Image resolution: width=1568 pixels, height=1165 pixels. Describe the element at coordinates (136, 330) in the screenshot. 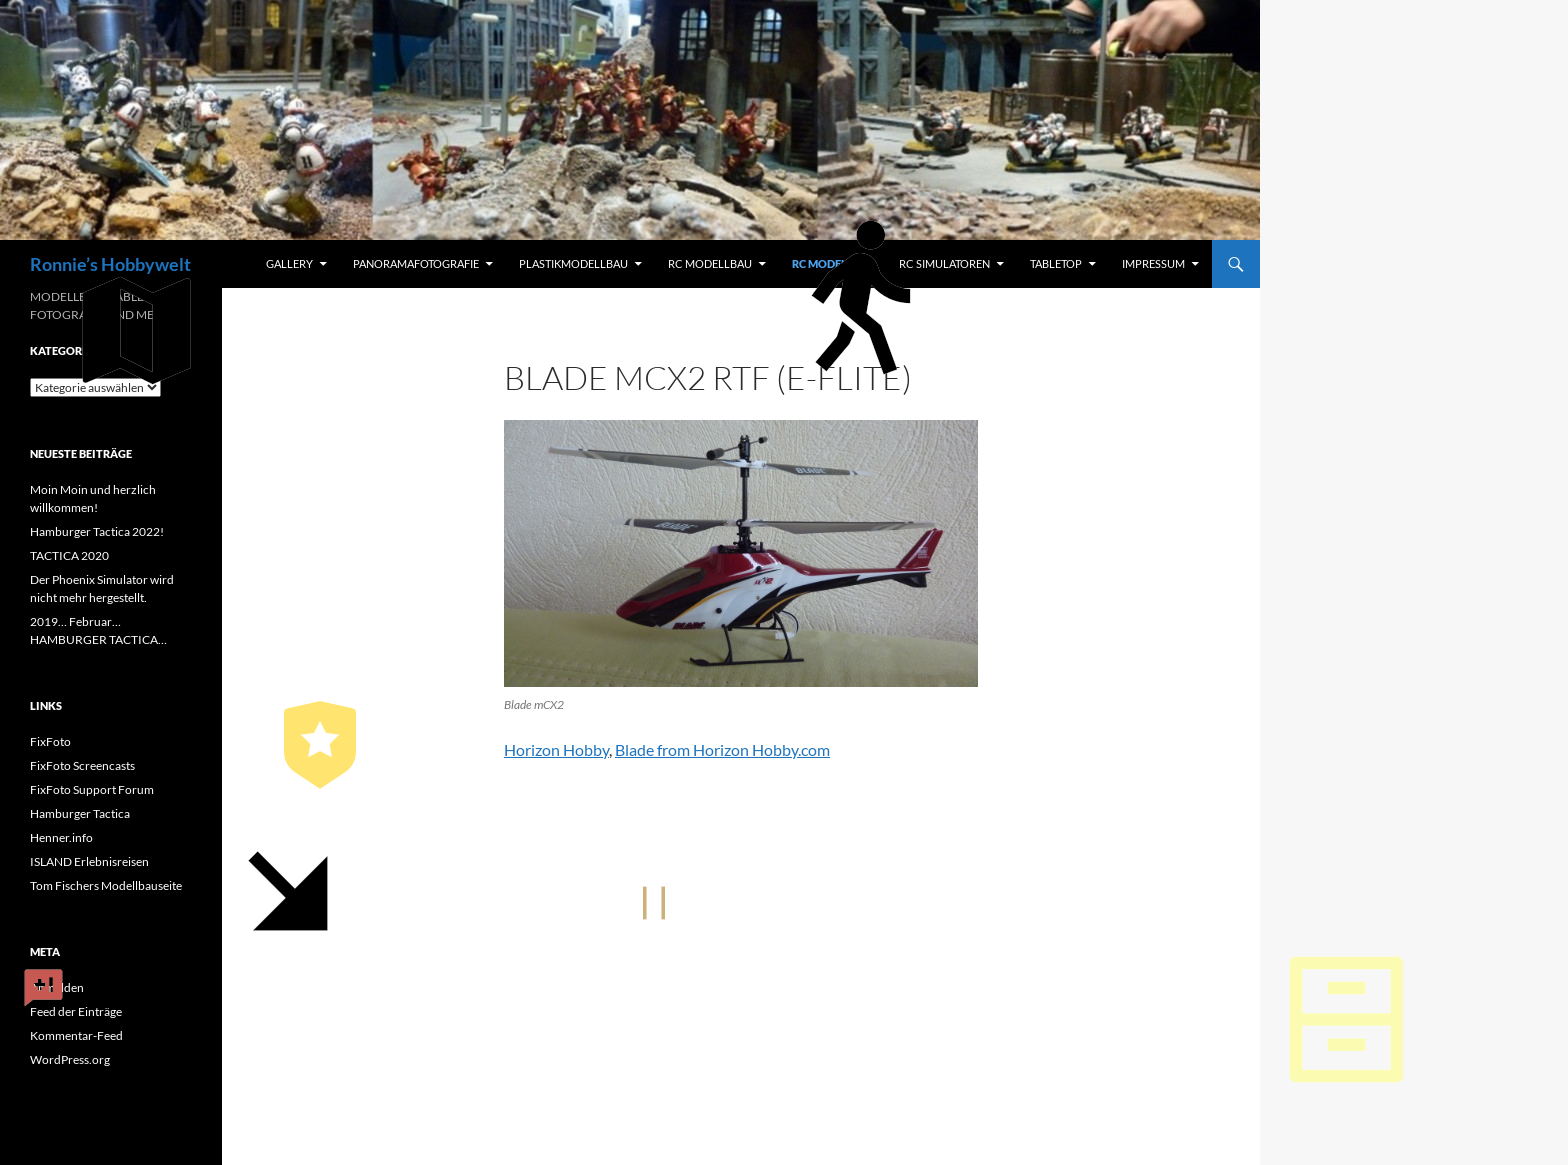

I see `open map view` at that location.